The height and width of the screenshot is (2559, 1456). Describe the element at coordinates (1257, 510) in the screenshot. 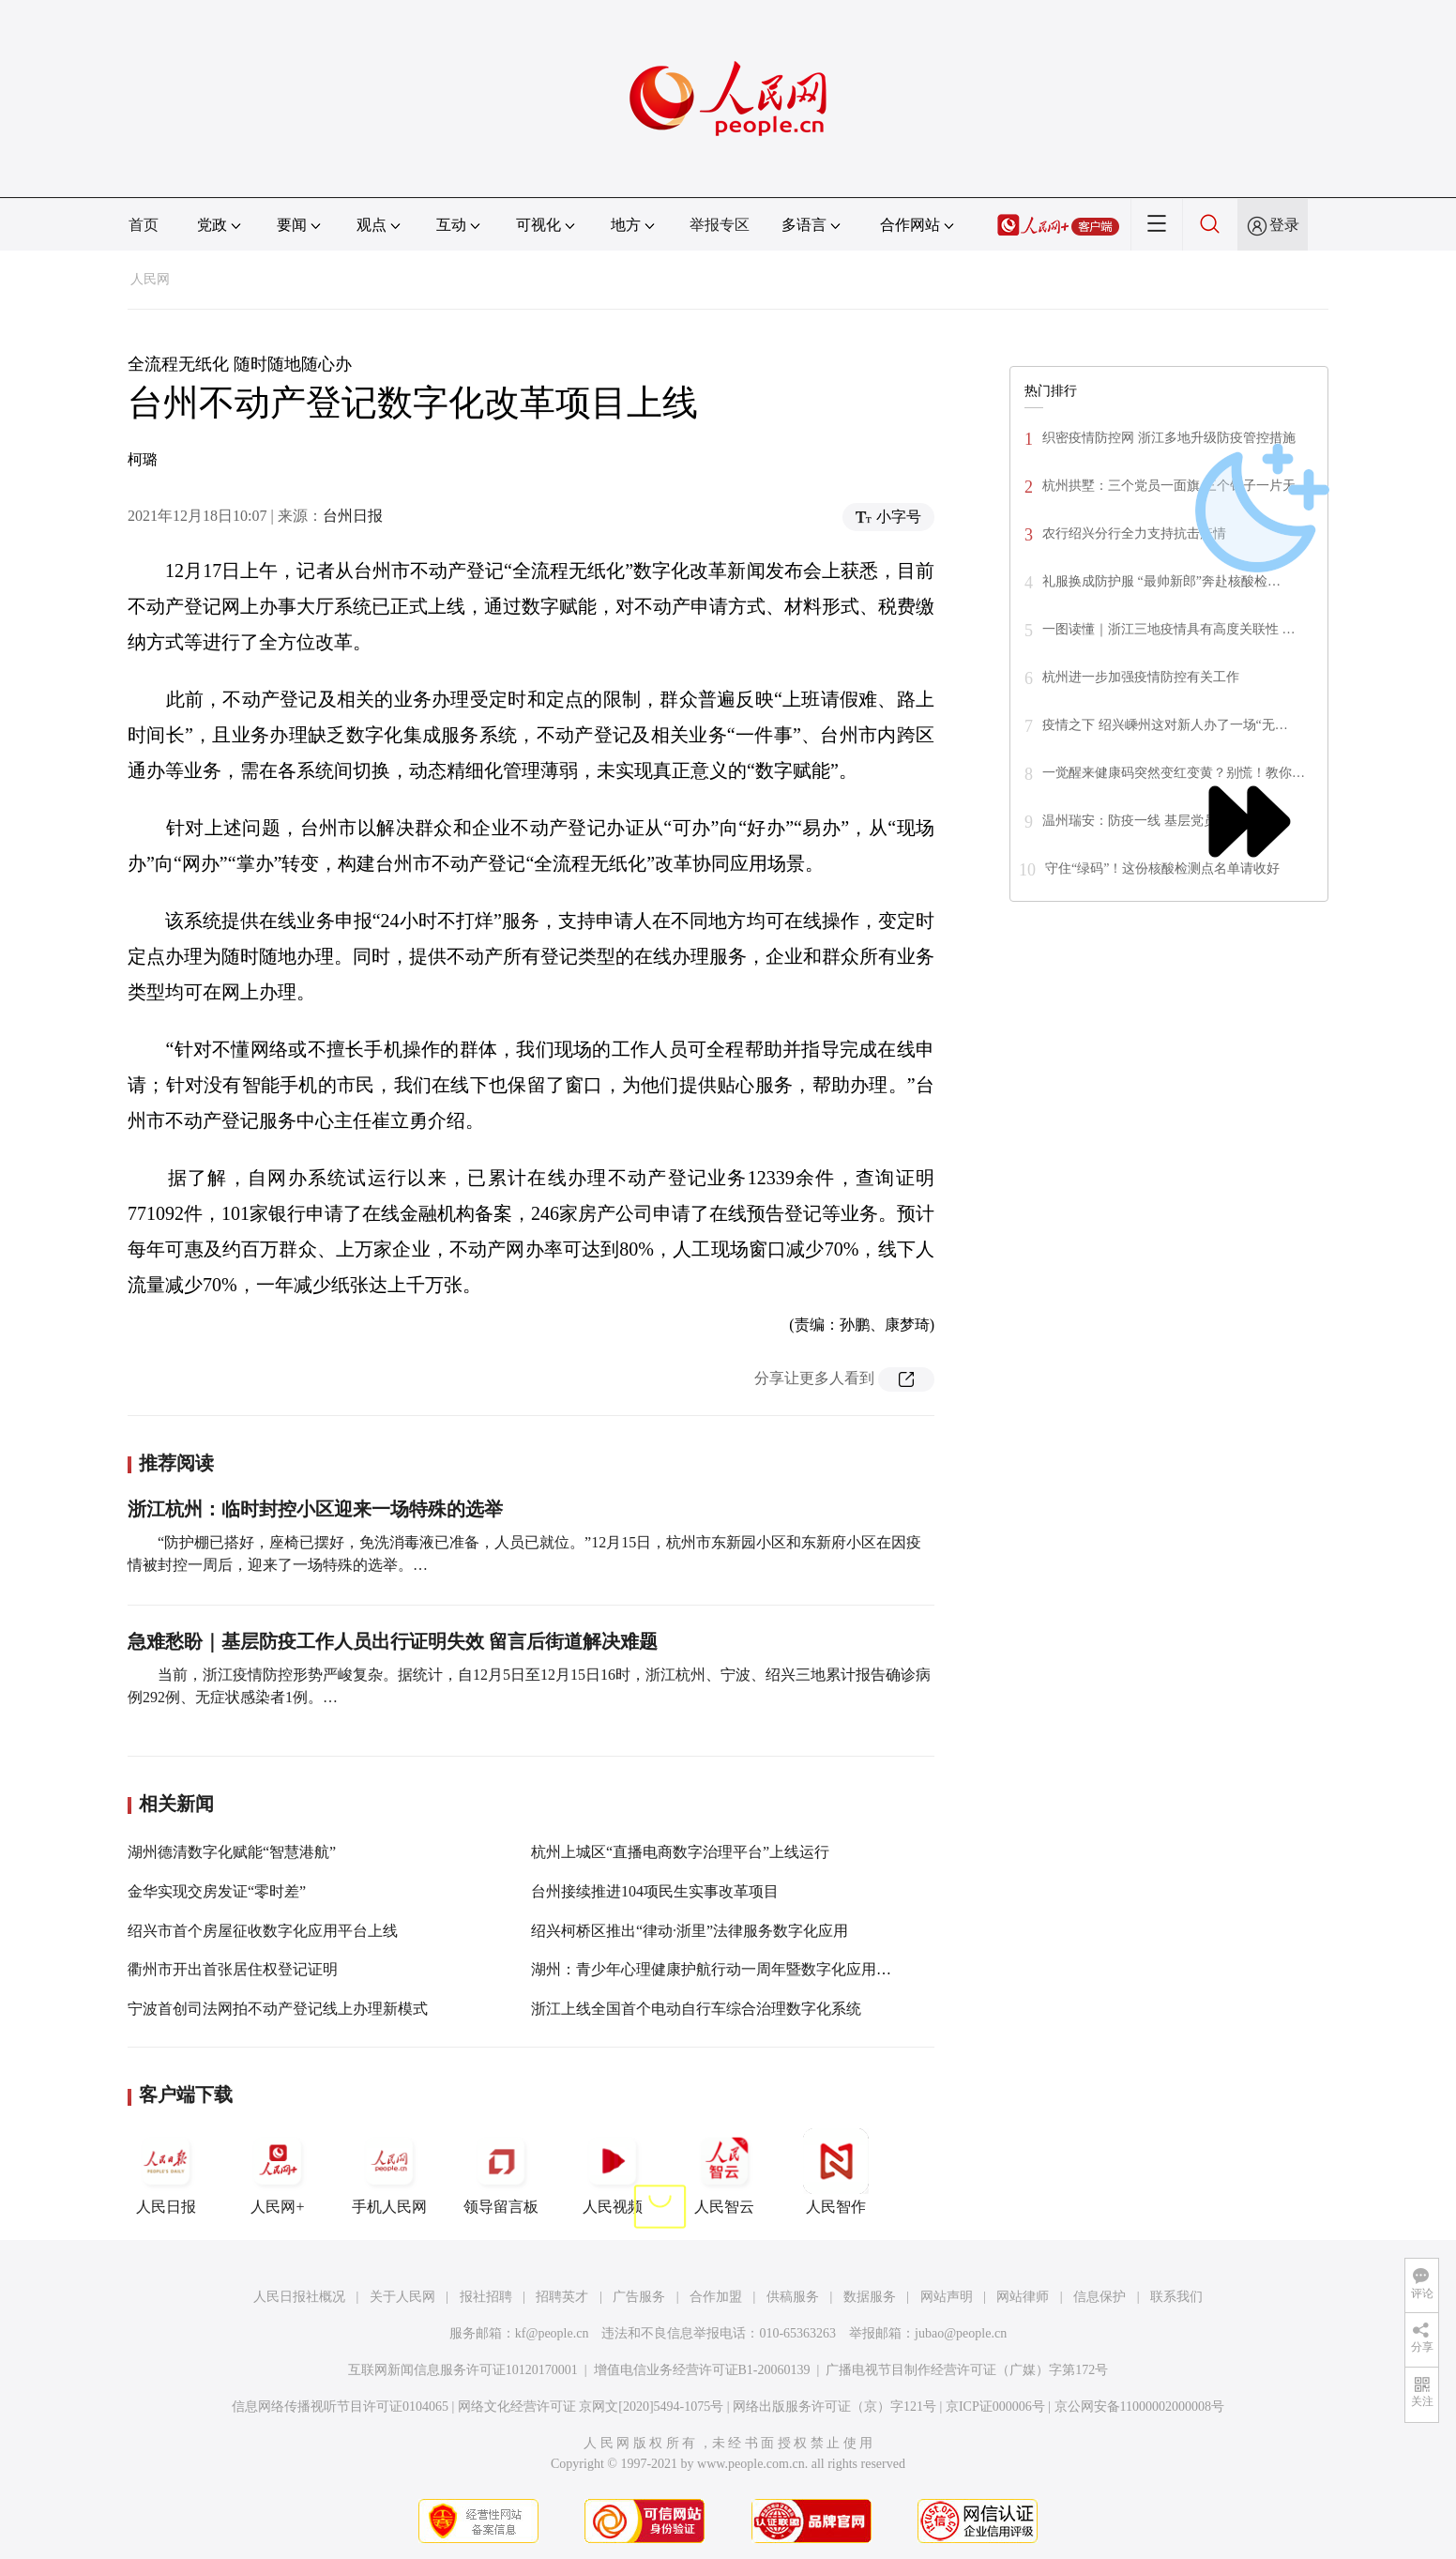

I see `toggle dark mode or night theme` at that location.